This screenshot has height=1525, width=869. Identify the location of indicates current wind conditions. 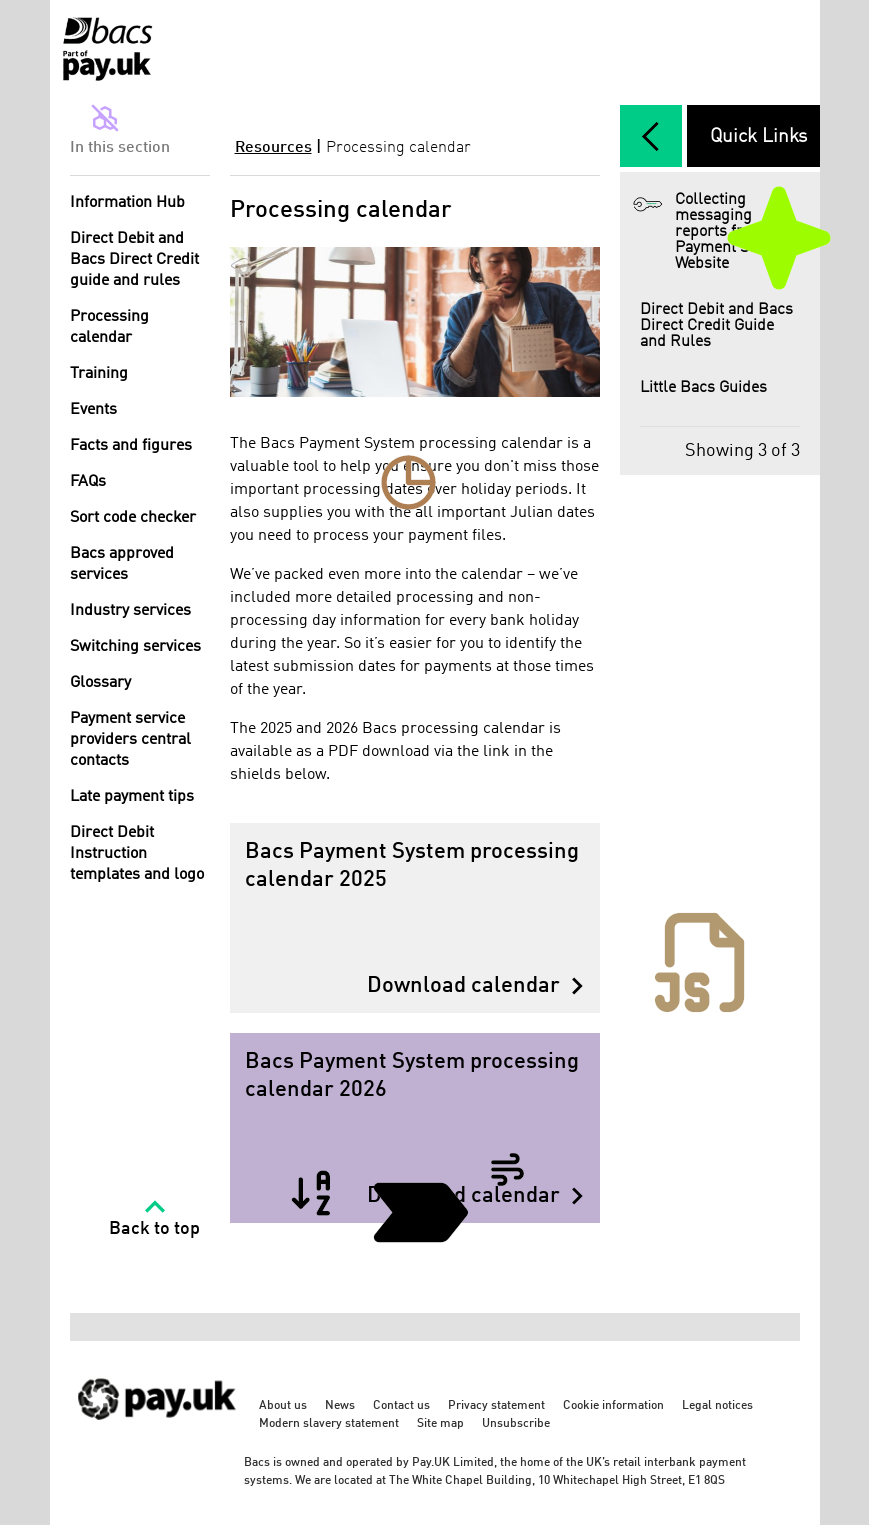
(507, 1169).